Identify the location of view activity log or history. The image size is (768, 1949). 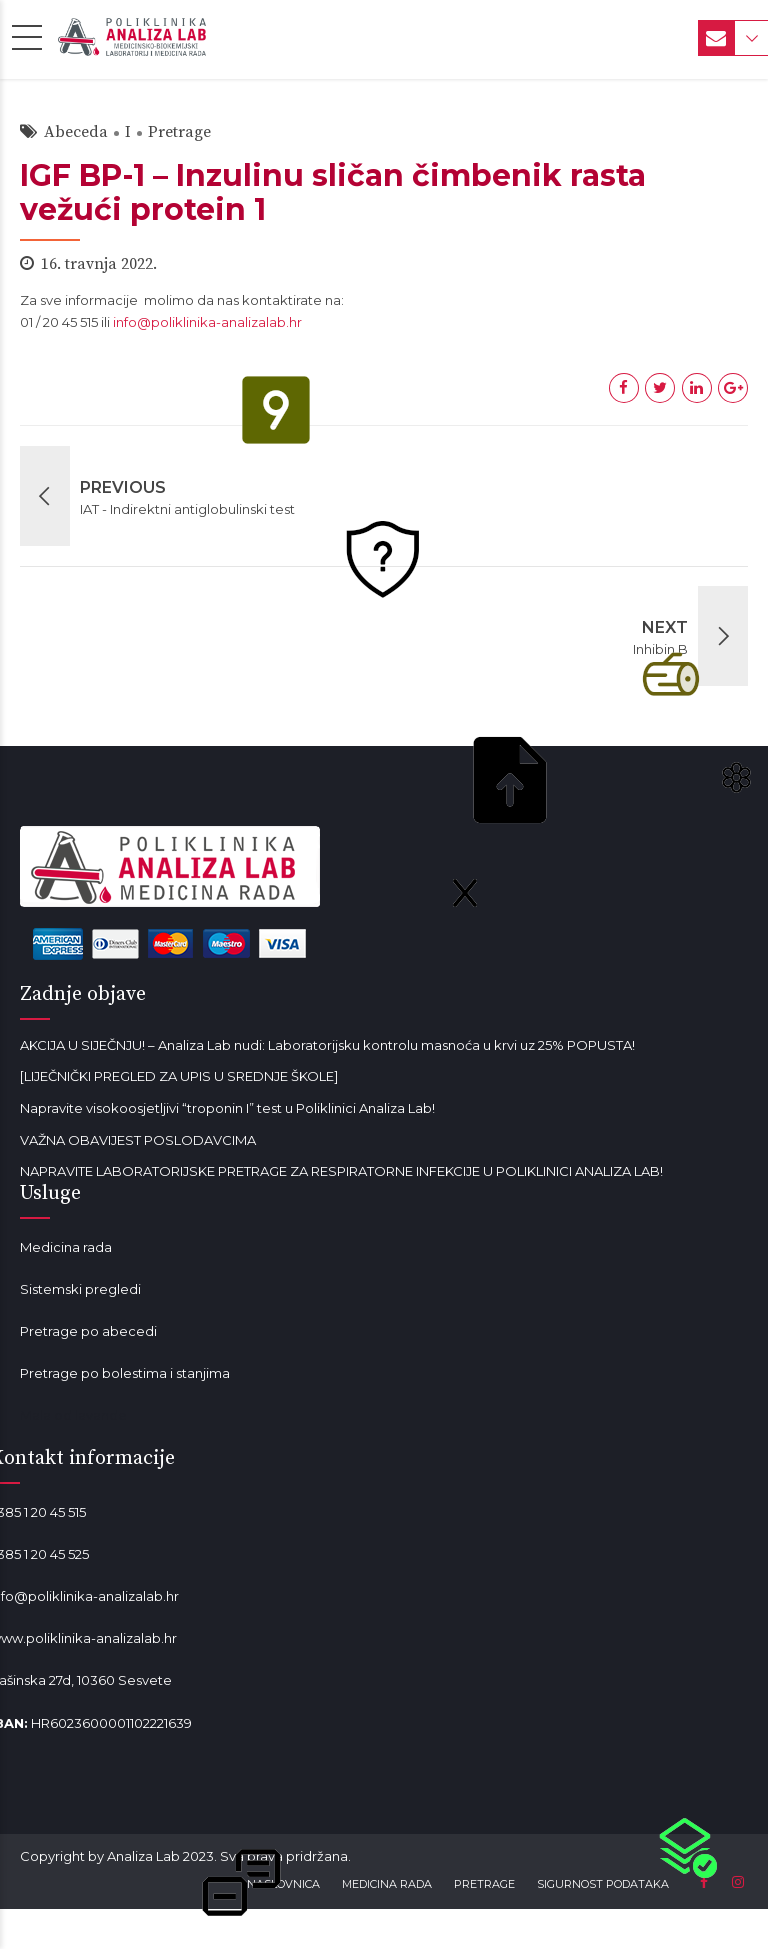
(671, 677).